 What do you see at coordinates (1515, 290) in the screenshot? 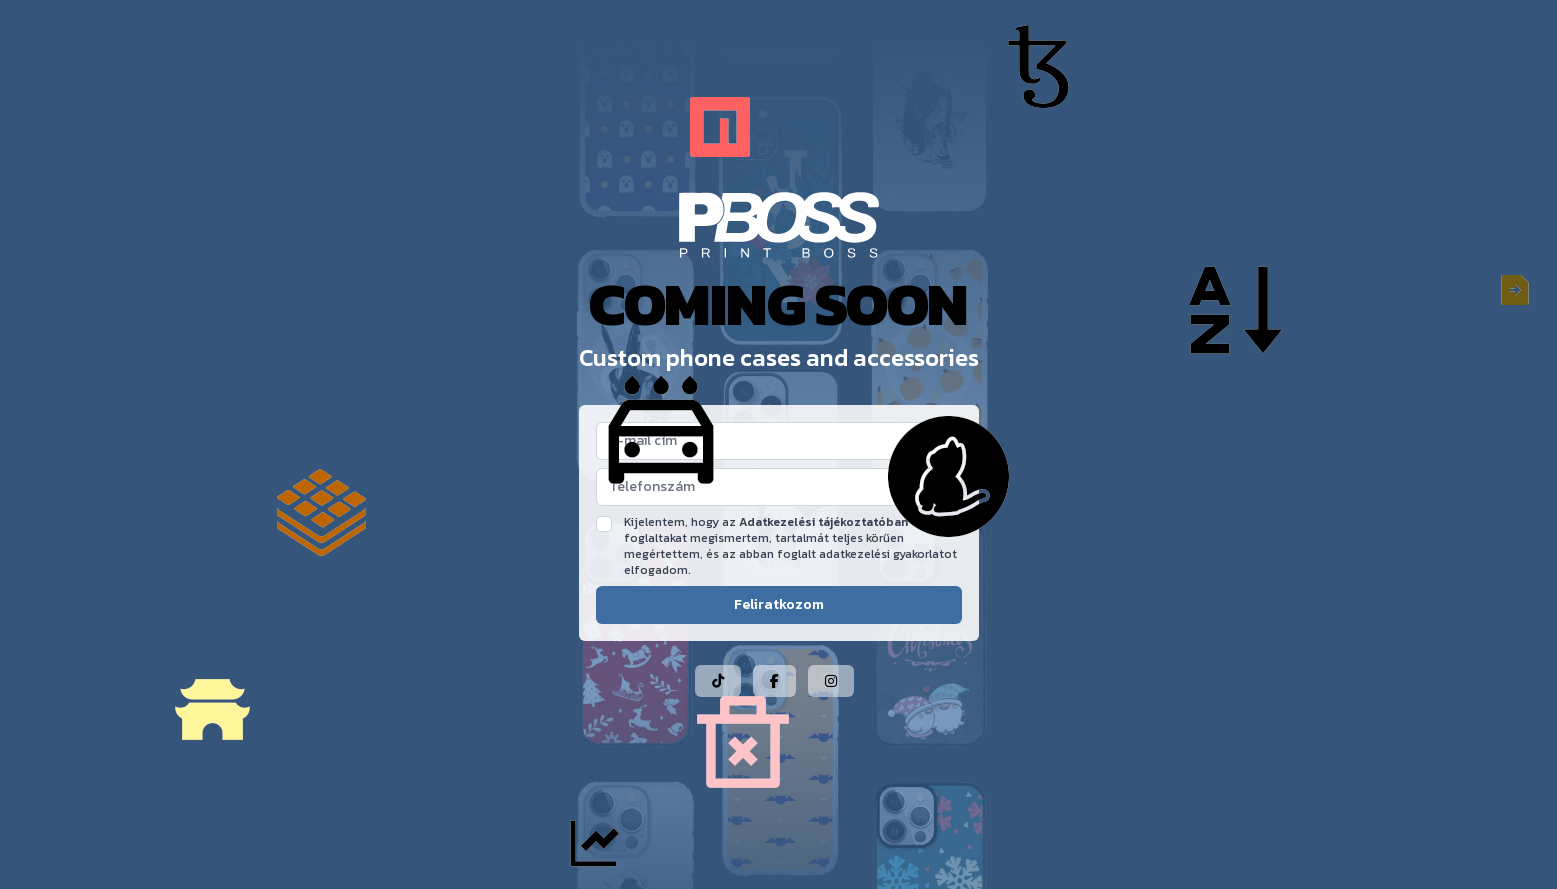
I see `transfer or export a file` at bounding box center [1515, 290].